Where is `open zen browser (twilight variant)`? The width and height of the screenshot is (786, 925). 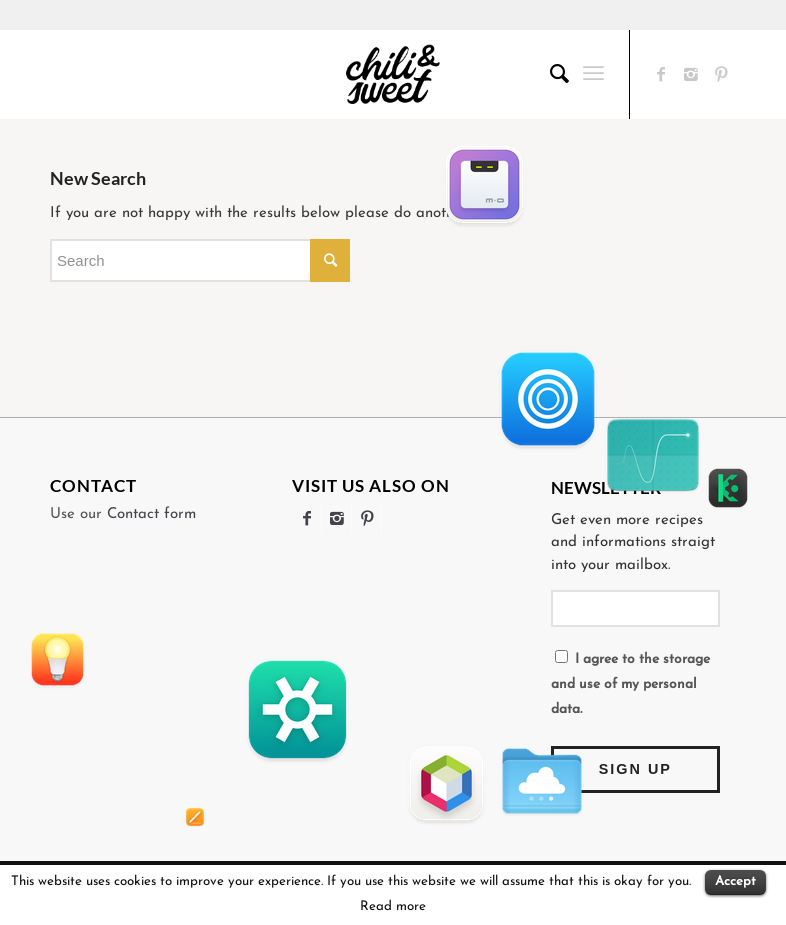 open zen browser (twilight variant) is located at coordinates (548, 399).